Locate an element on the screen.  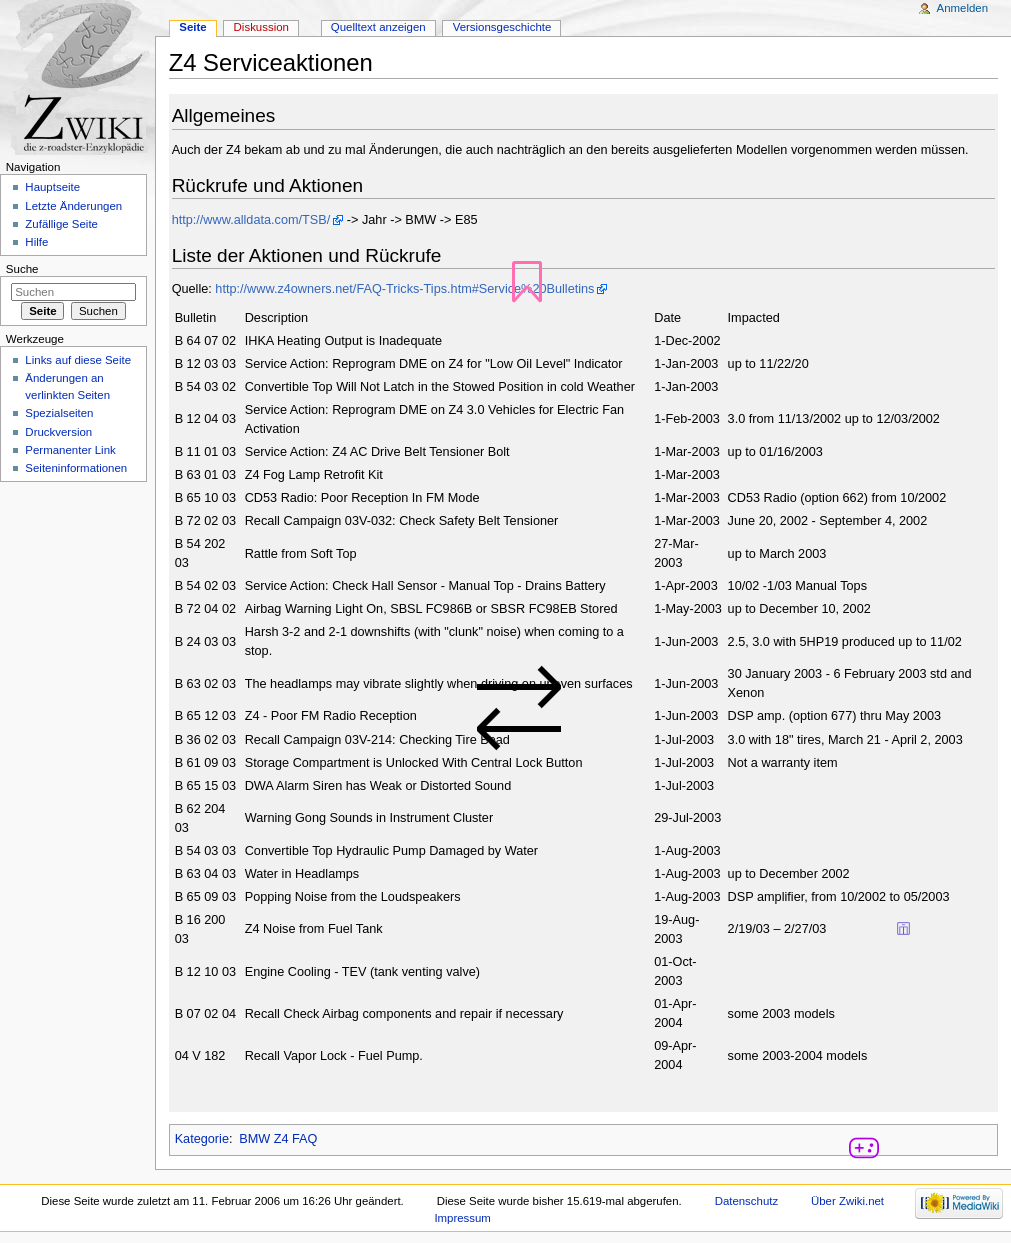
indicates elevator access nearby is located at coordinates (903, 928).